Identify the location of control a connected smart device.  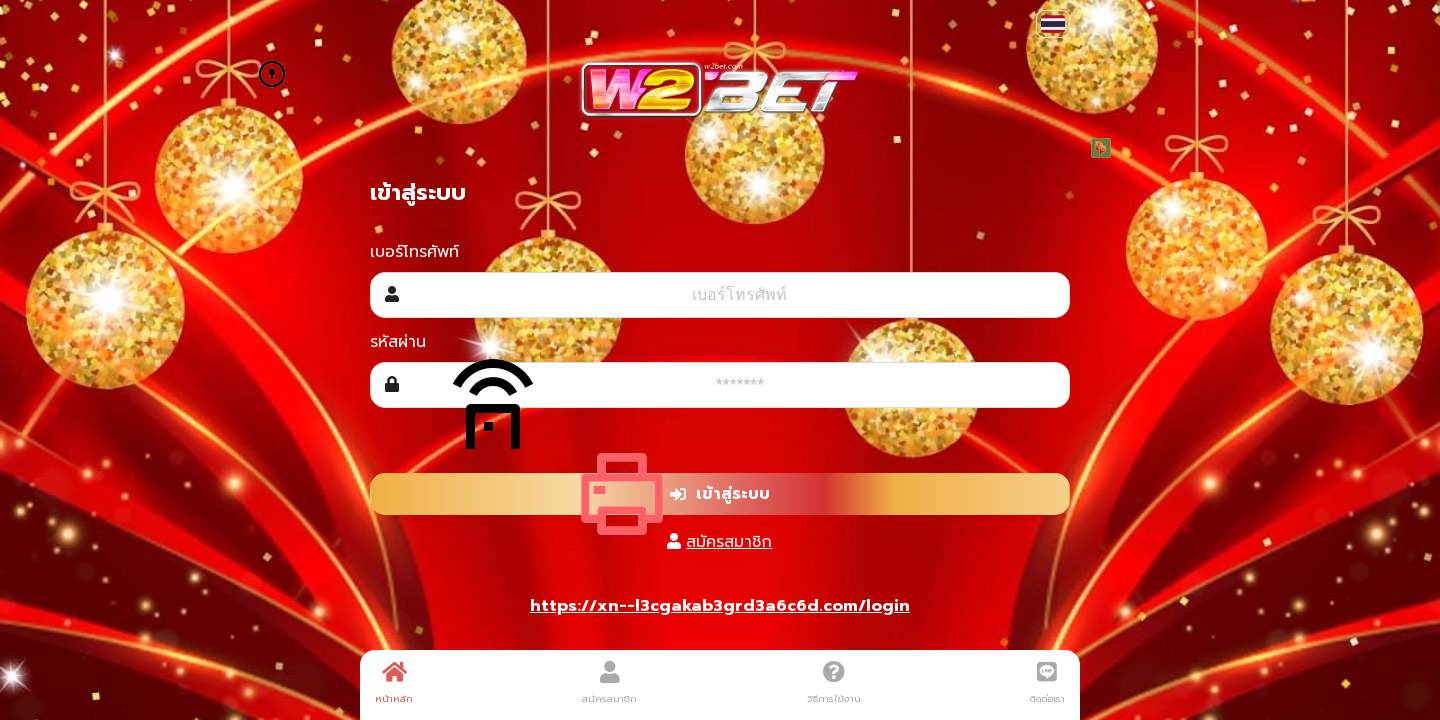
(493, 404).